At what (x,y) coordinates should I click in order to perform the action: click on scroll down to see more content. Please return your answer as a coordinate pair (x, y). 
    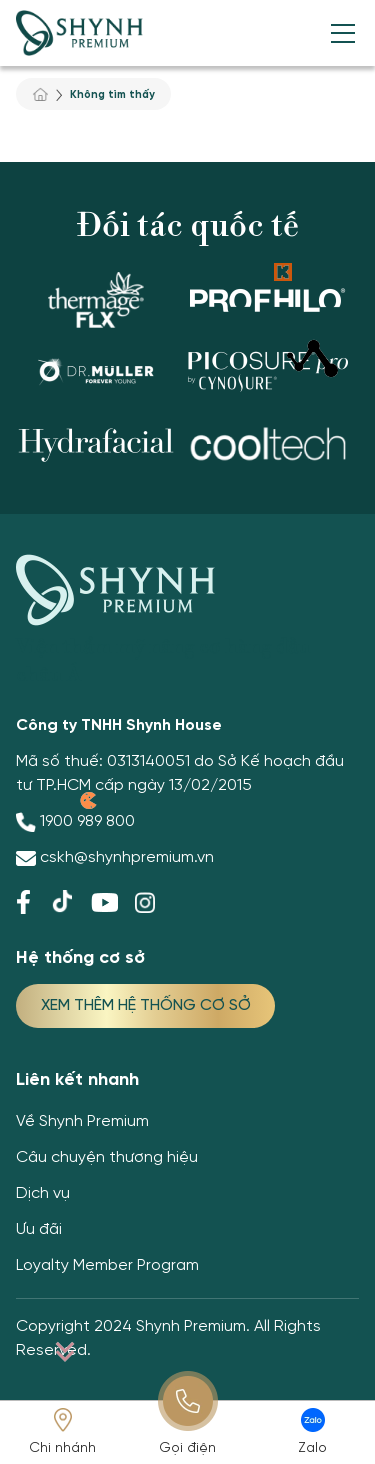
    Looking at the image, I should click on (65, 1351).